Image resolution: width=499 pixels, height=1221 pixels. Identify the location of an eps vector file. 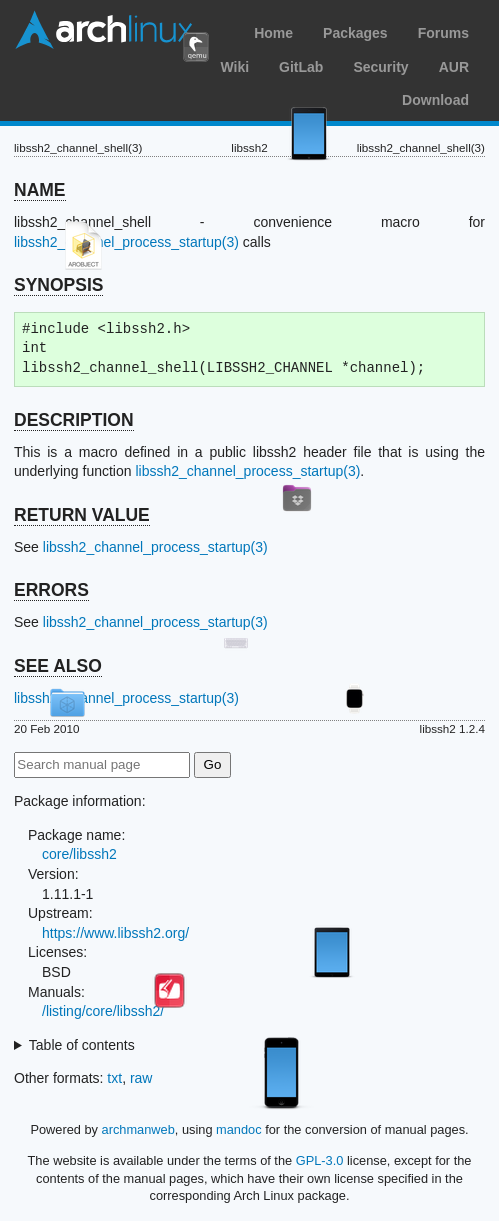
(169, 990).